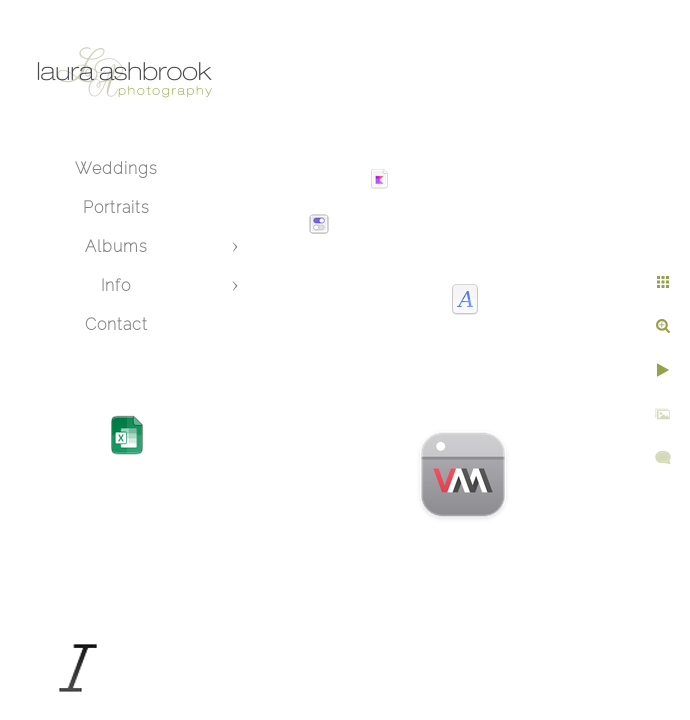 Image resolution: width=690 pixels, height=720 pixels. I want to click on open virtual machine preferences, so click(463, 476).